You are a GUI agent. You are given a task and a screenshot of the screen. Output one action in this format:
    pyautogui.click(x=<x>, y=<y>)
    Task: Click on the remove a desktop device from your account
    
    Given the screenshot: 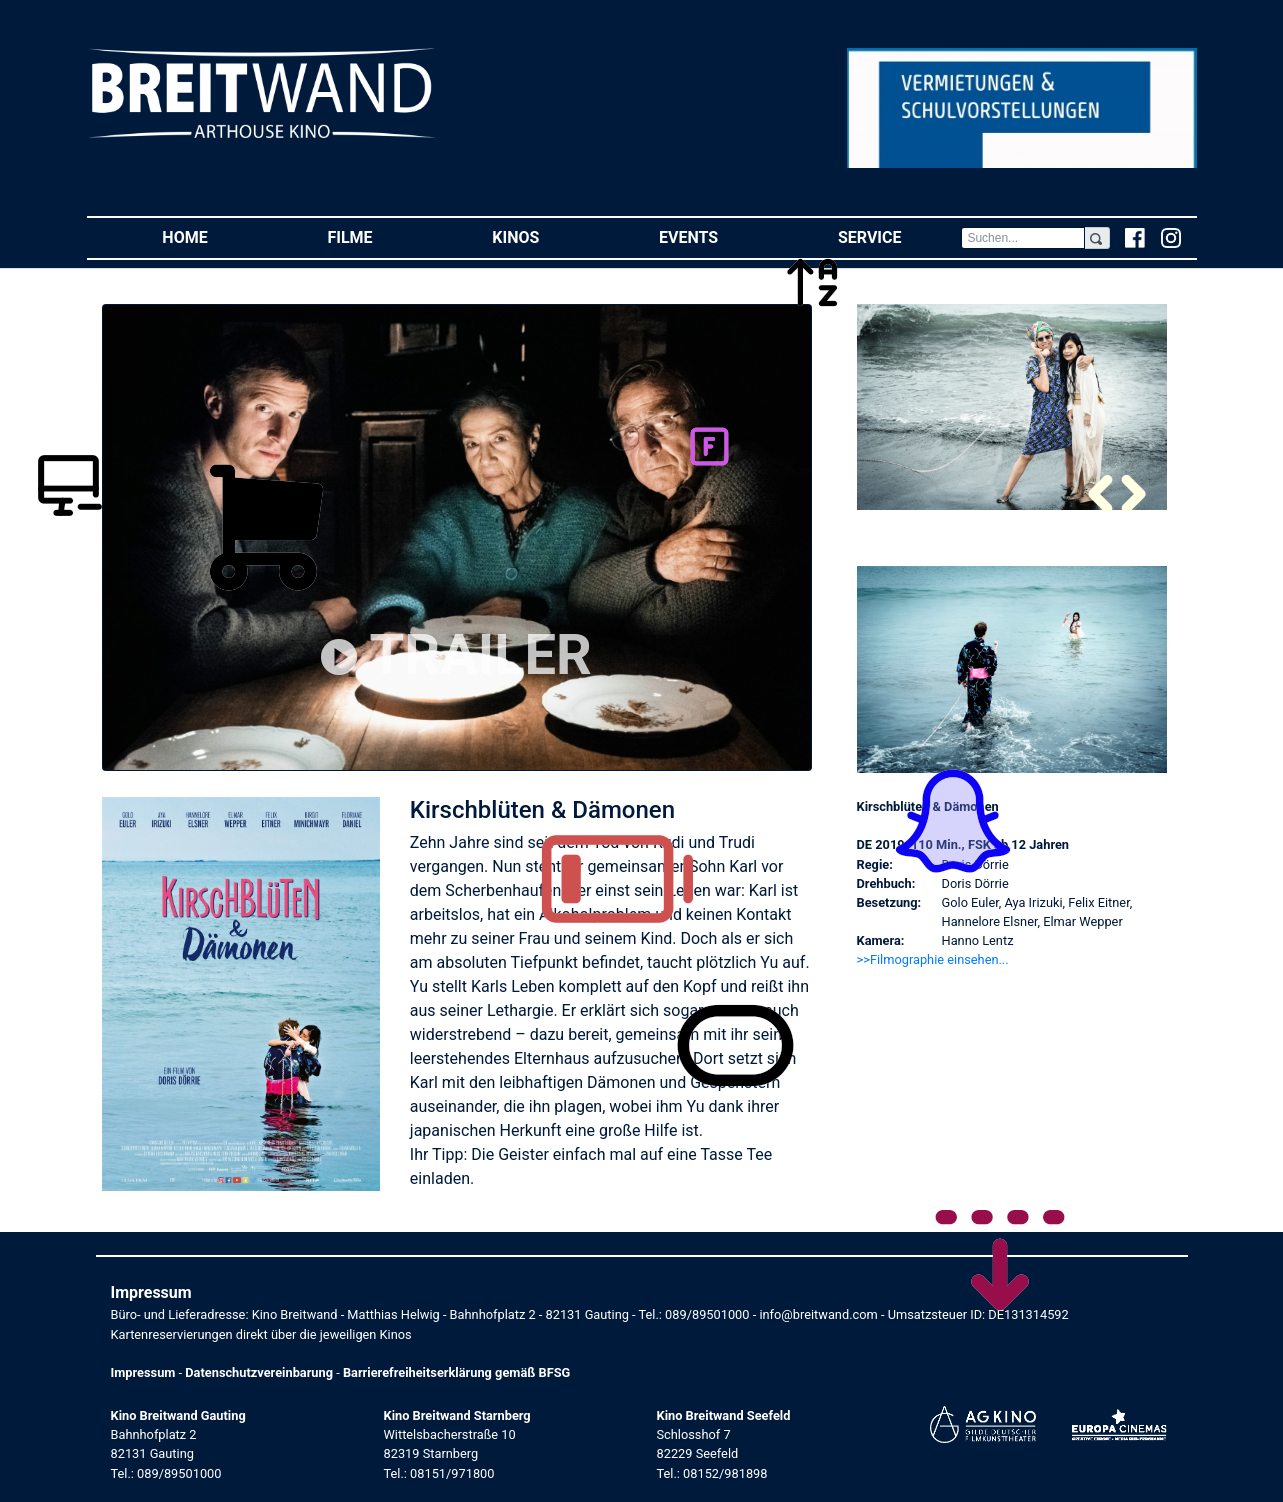 What is the action you would take?
    pyautogui.click(x=68, y=485)
    